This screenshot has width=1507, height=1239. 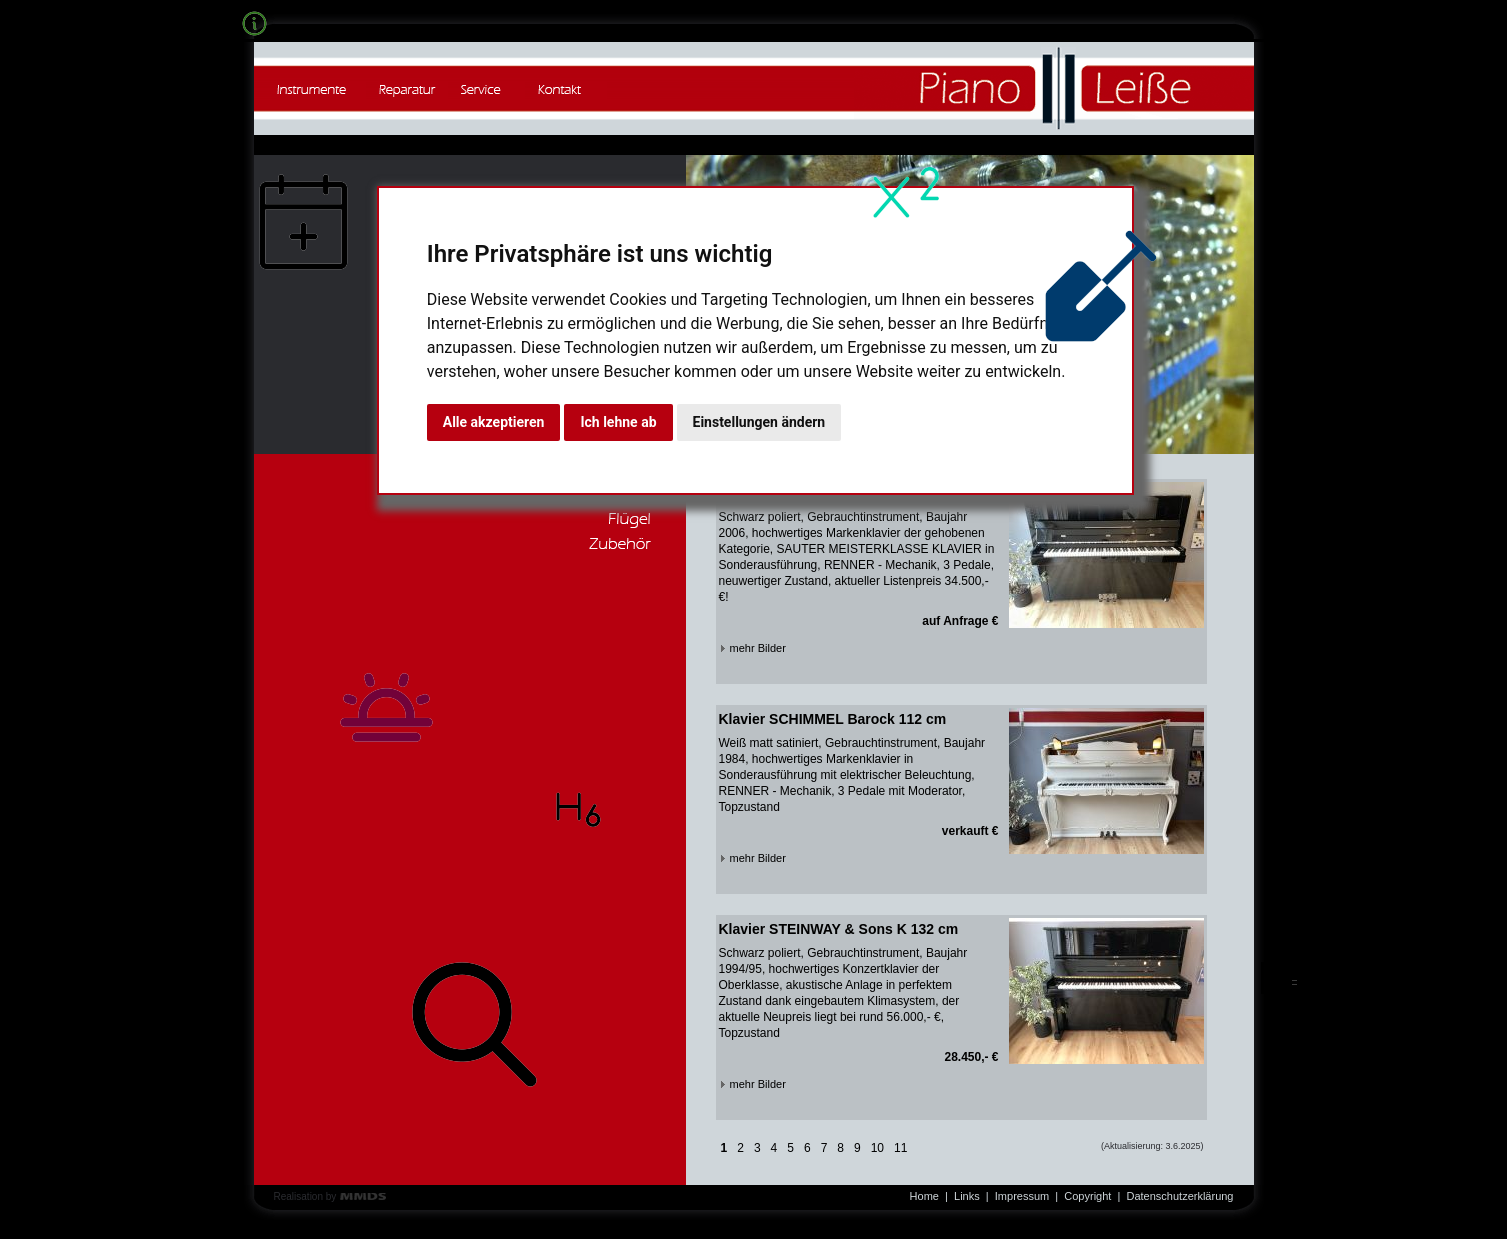 What do you see at coordinates (1099, 288) in the screenshot?
I see `gardening or landscaping tools` at bounding box center [1099, 288].